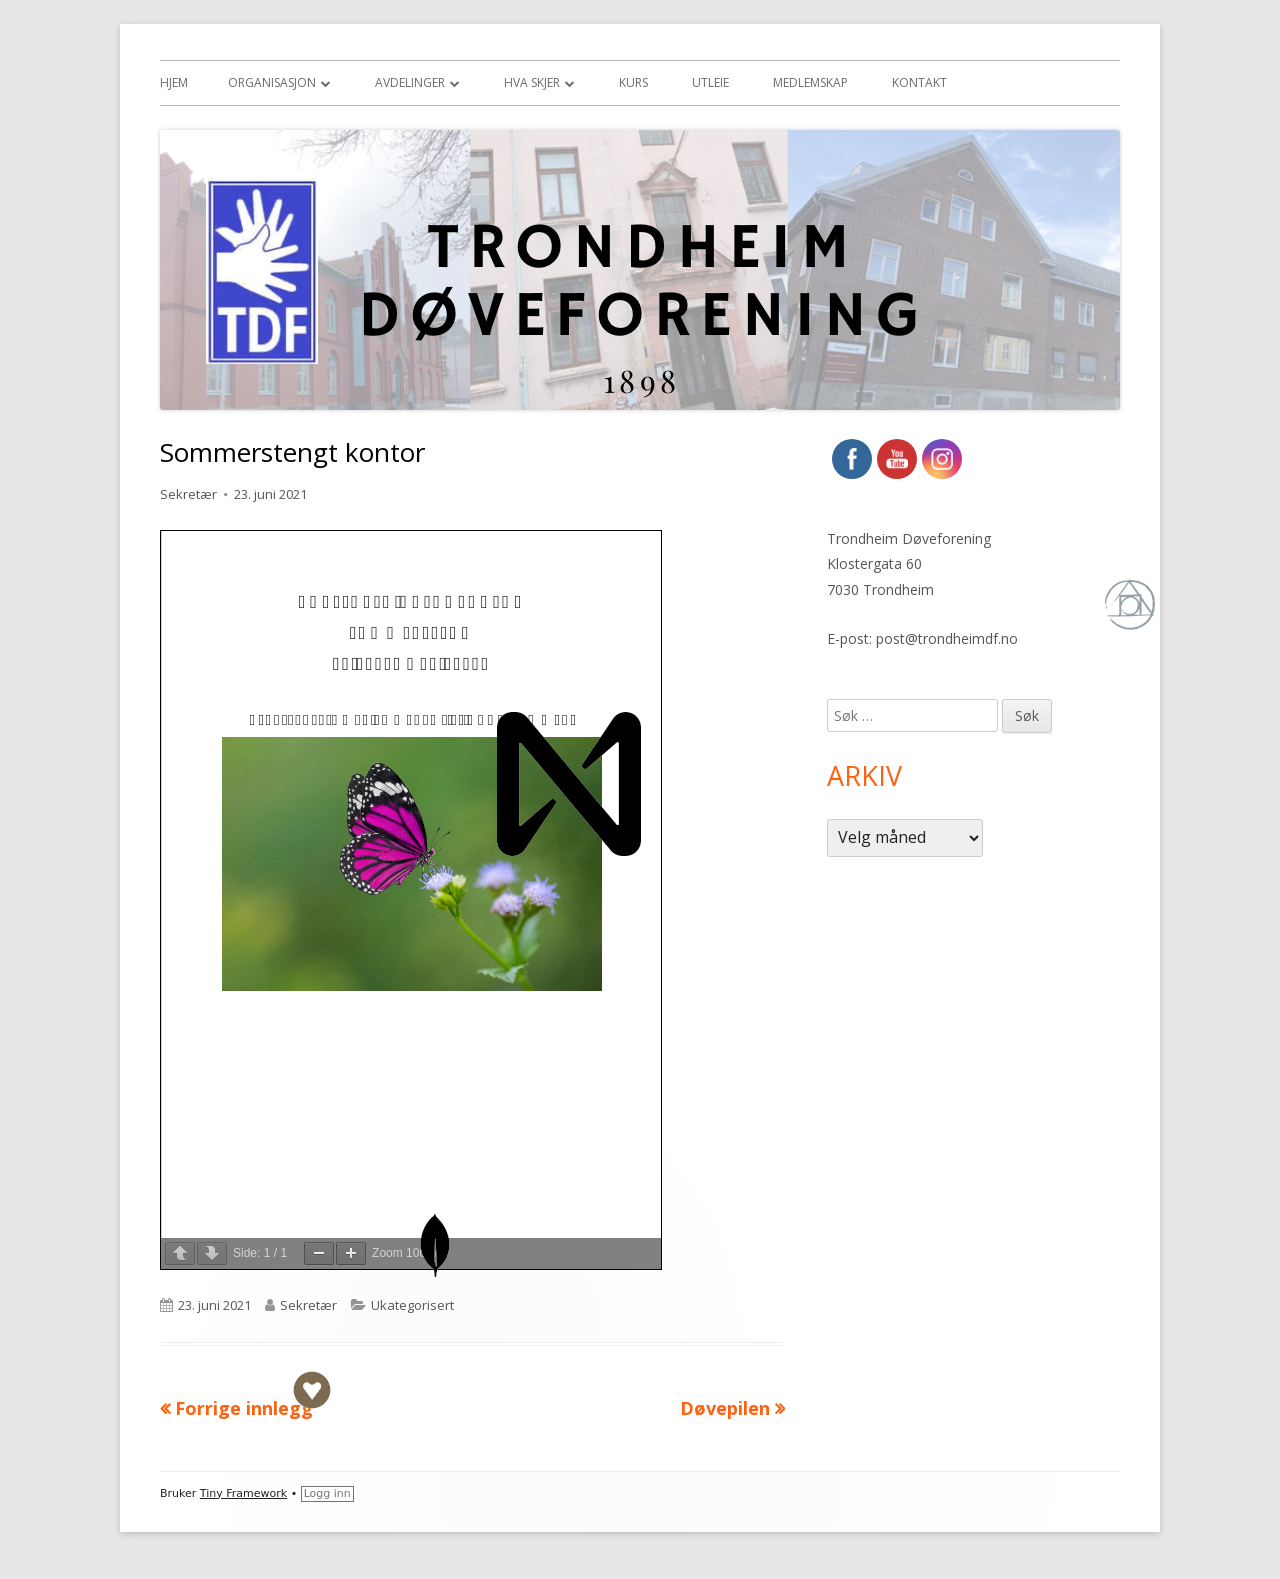 The image size is (1280, 1579). What do you see at coordinates (569, 784) in the screenshot?
I see `access NEAR Protocol wallet or account` at bounding box center [569, 784].